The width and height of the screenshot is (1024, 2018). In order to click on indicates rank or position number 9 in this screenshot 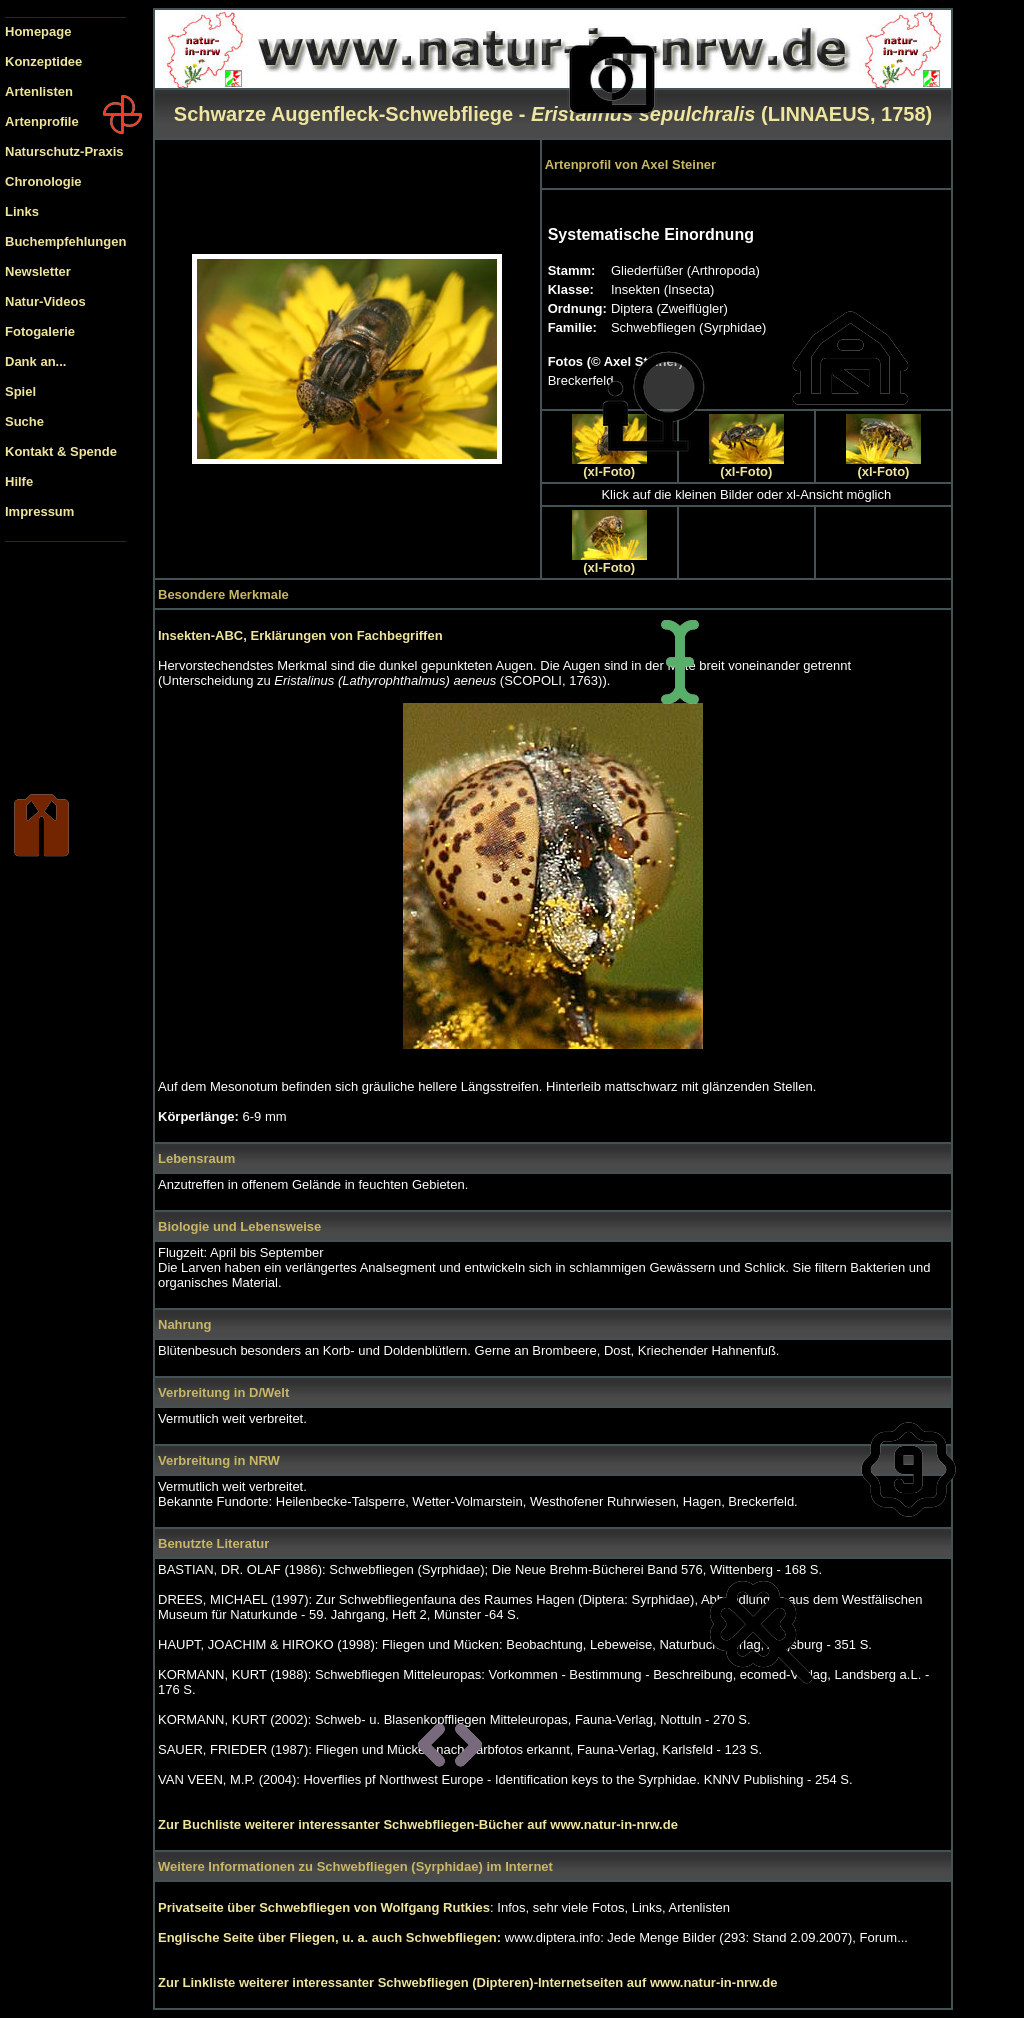, I will do `click(908, 1469)`.